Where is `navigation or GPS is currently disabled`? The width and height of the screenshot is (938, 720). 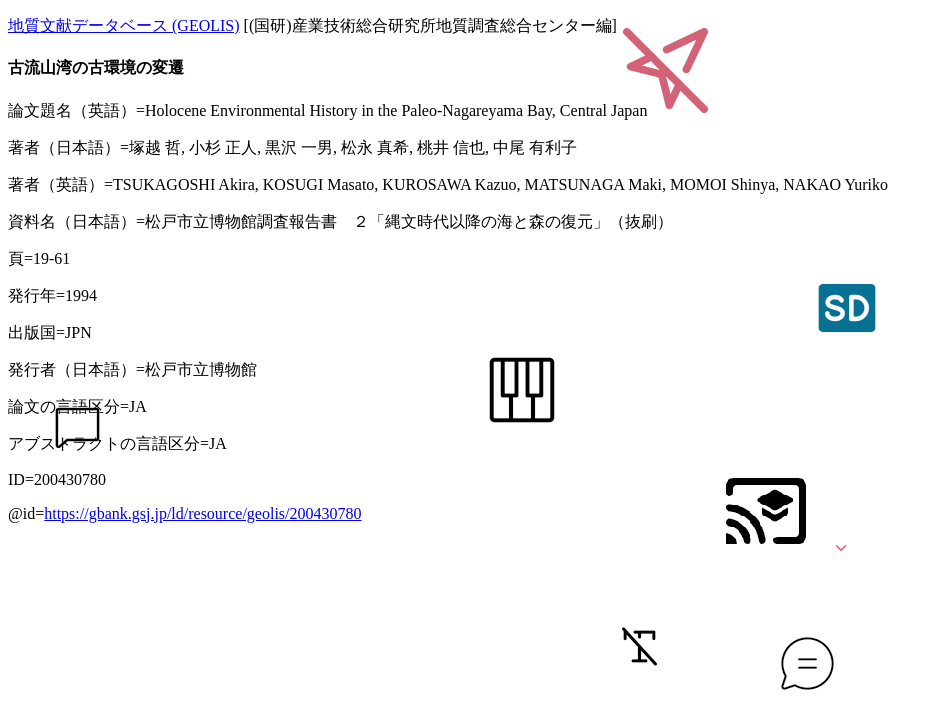
navigation or GPS is currently disabled is located at coordinates (665, 70).